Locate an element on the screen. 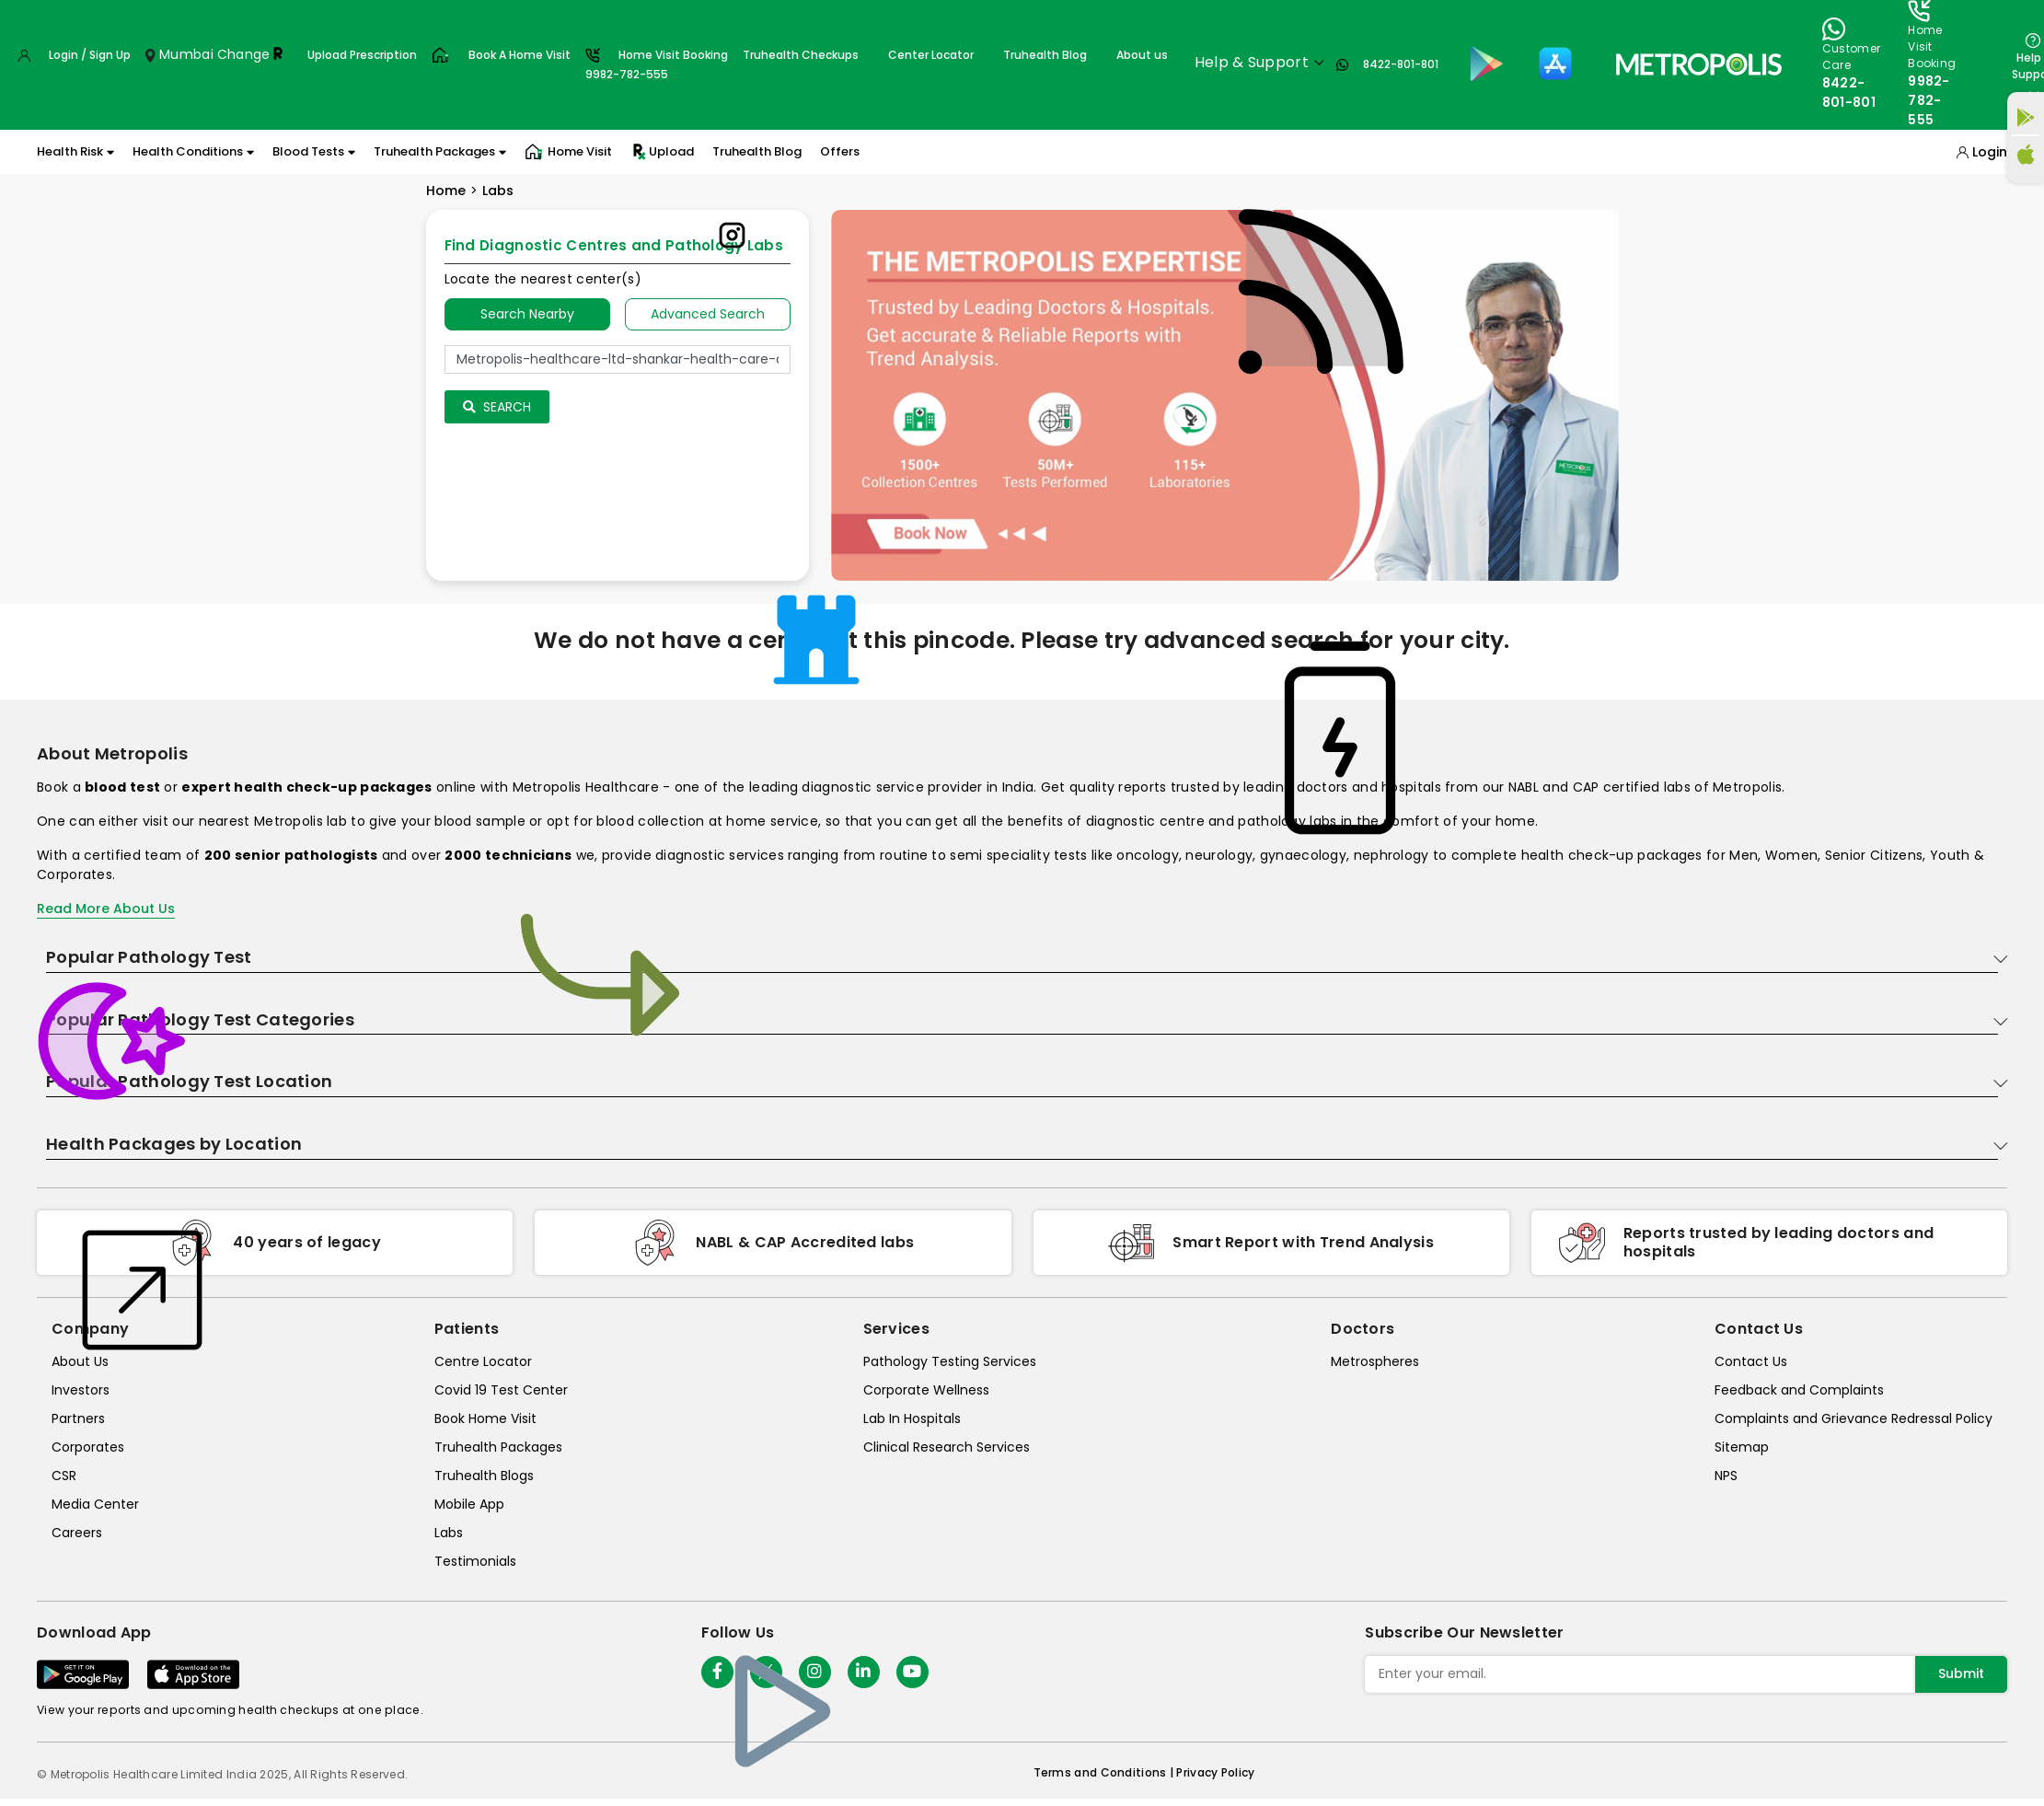 This screenshot has height=1806, width=2044. open link in new window is located at coordinates (142, 1290).